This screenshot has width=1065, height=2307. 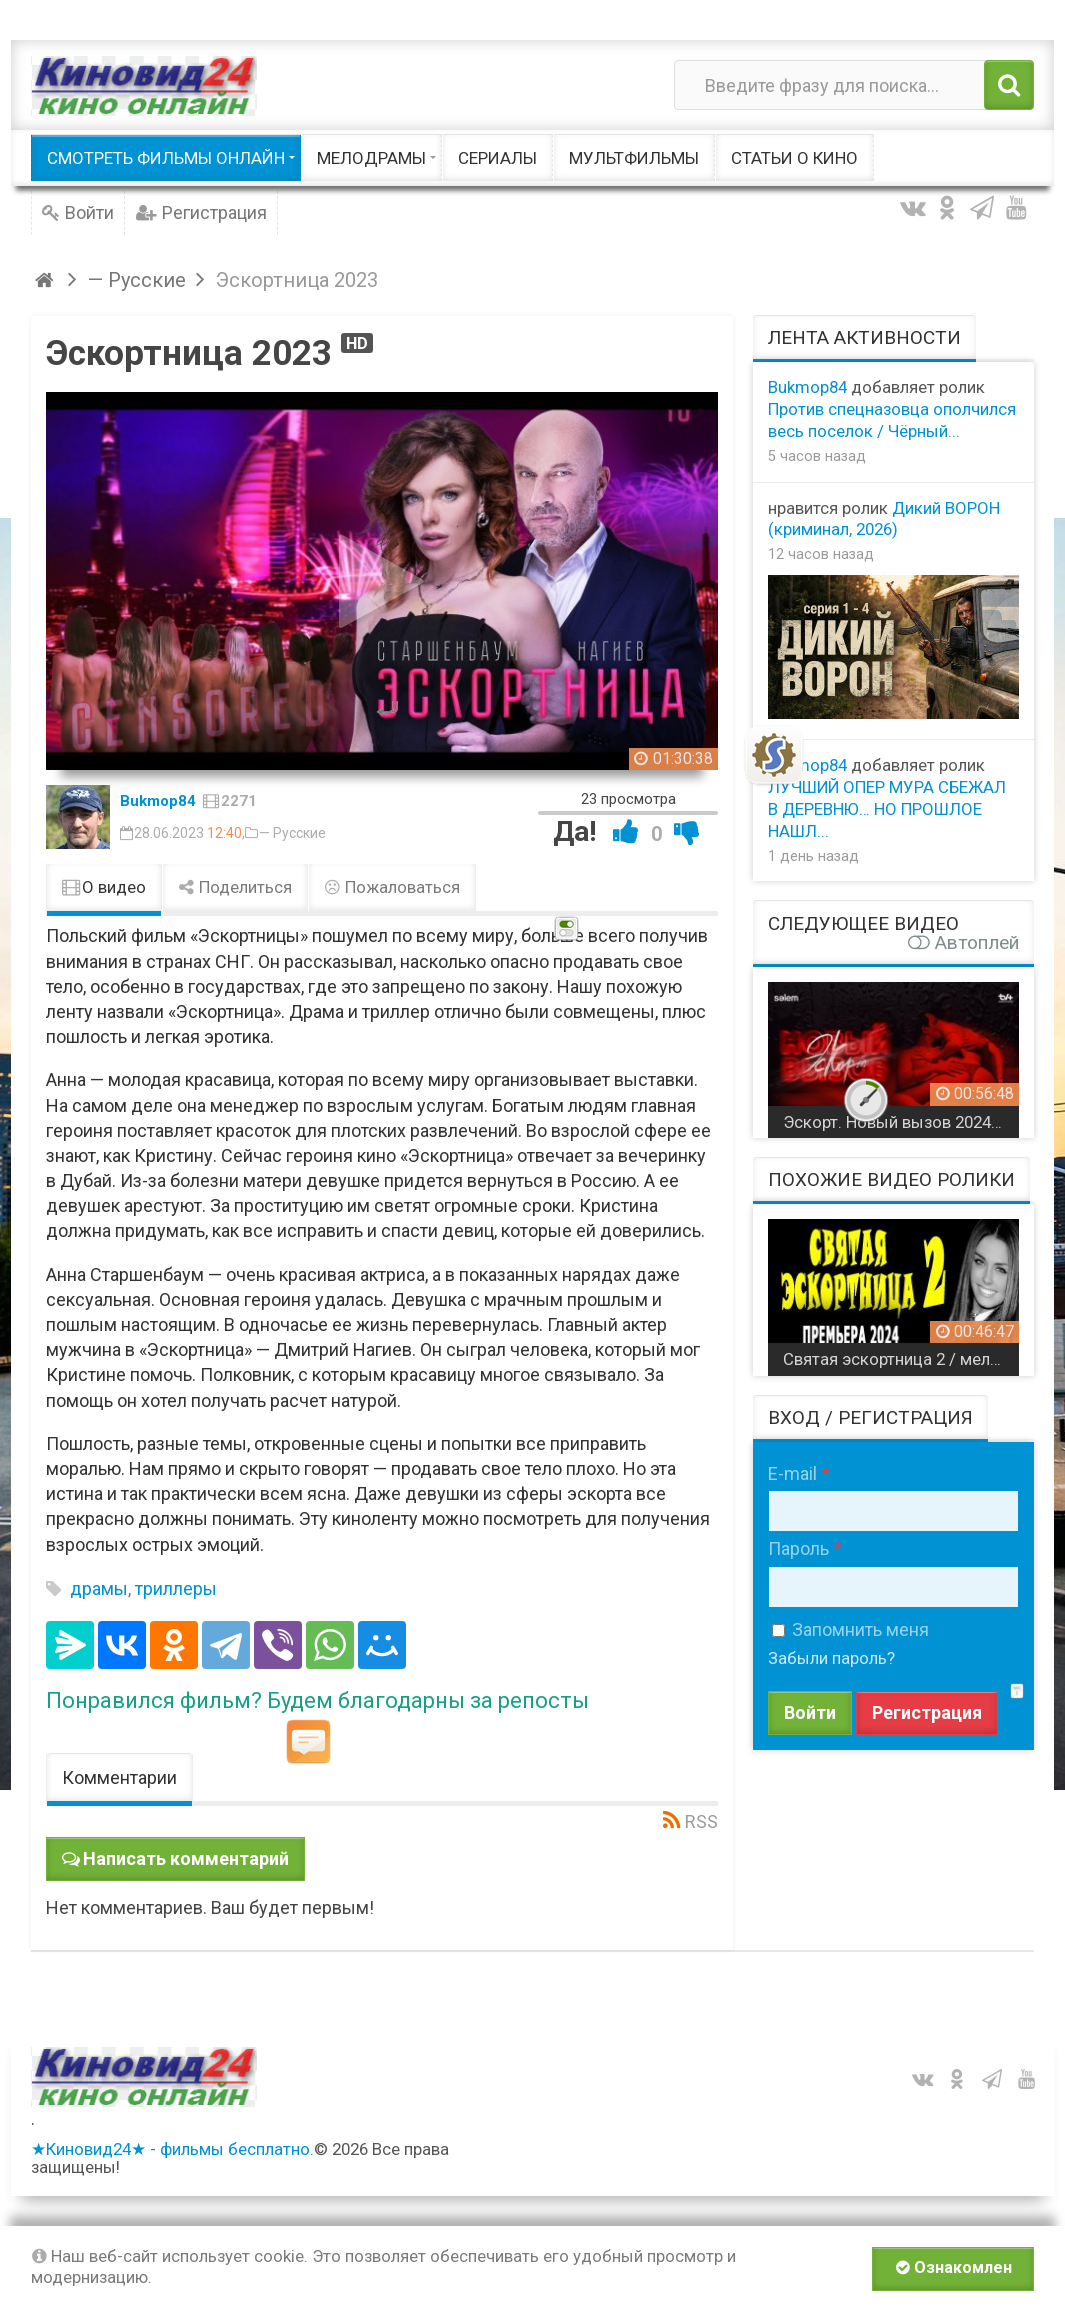 I want to click on open slade editor application, so click(x=774, y=755).